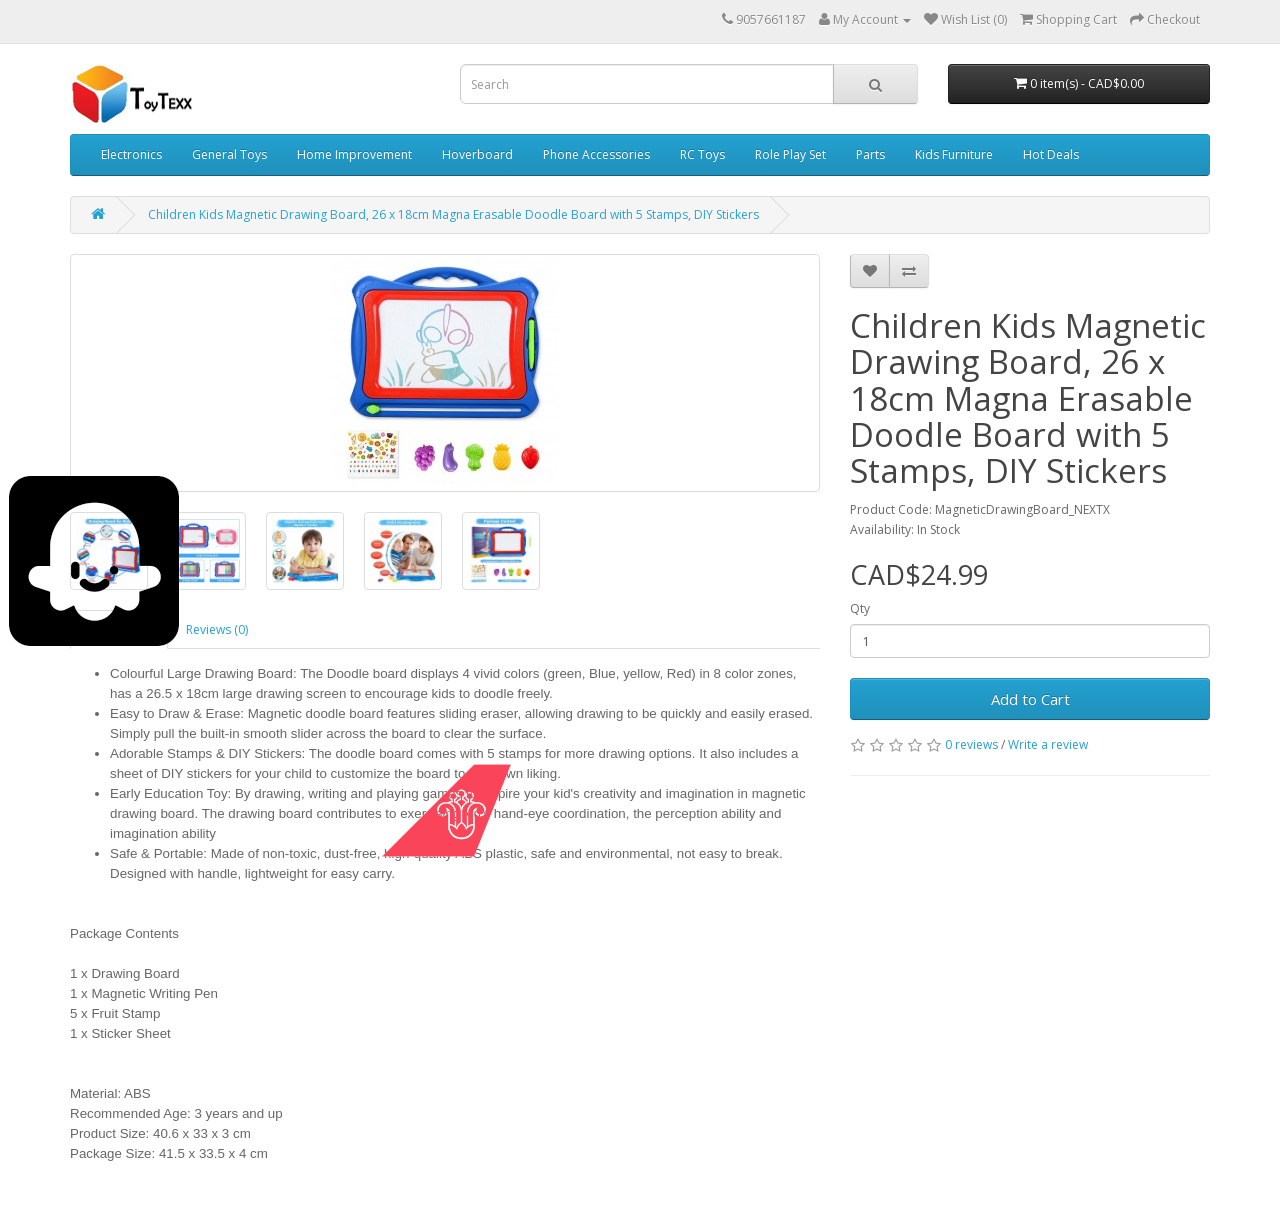 Image resolution: width=1280 pixels, height=1214 pixels. What do you see at coordinates (94, 561) in the screenshot?
I see `open the coze app` at bounding box center [94, 561].